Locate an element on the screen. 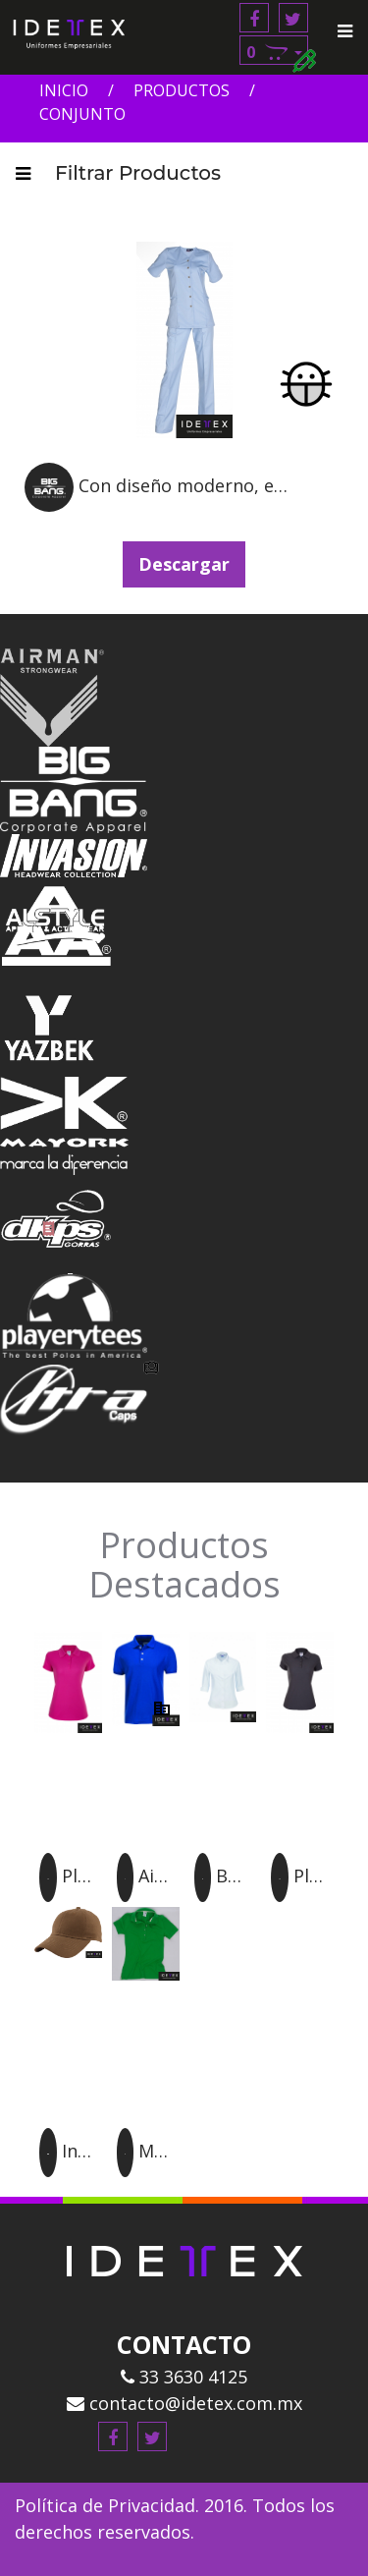  report a bug or issue is located at coordinates (306, 384).